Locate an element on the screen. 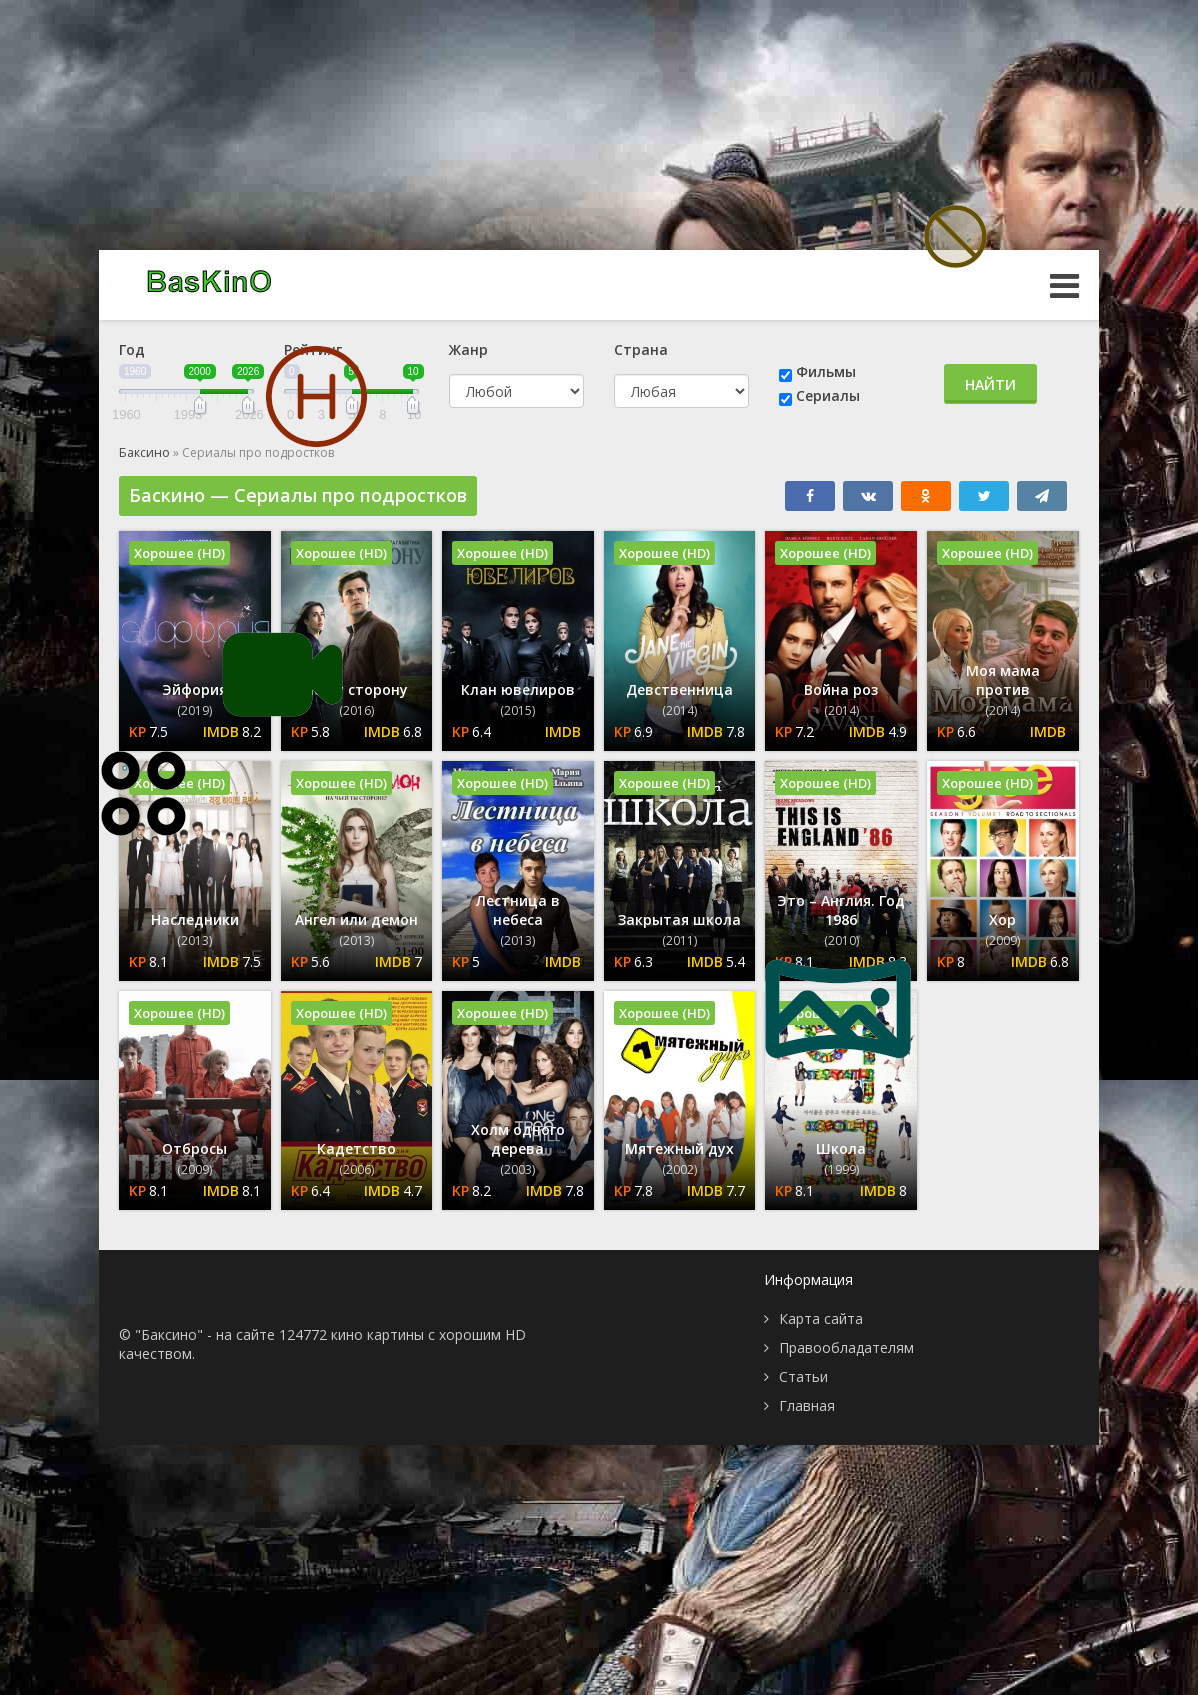 The width and height of the screenshot is (1198, 1695). view panorama or wide-angle photos is located at coordinates (838, 1009).